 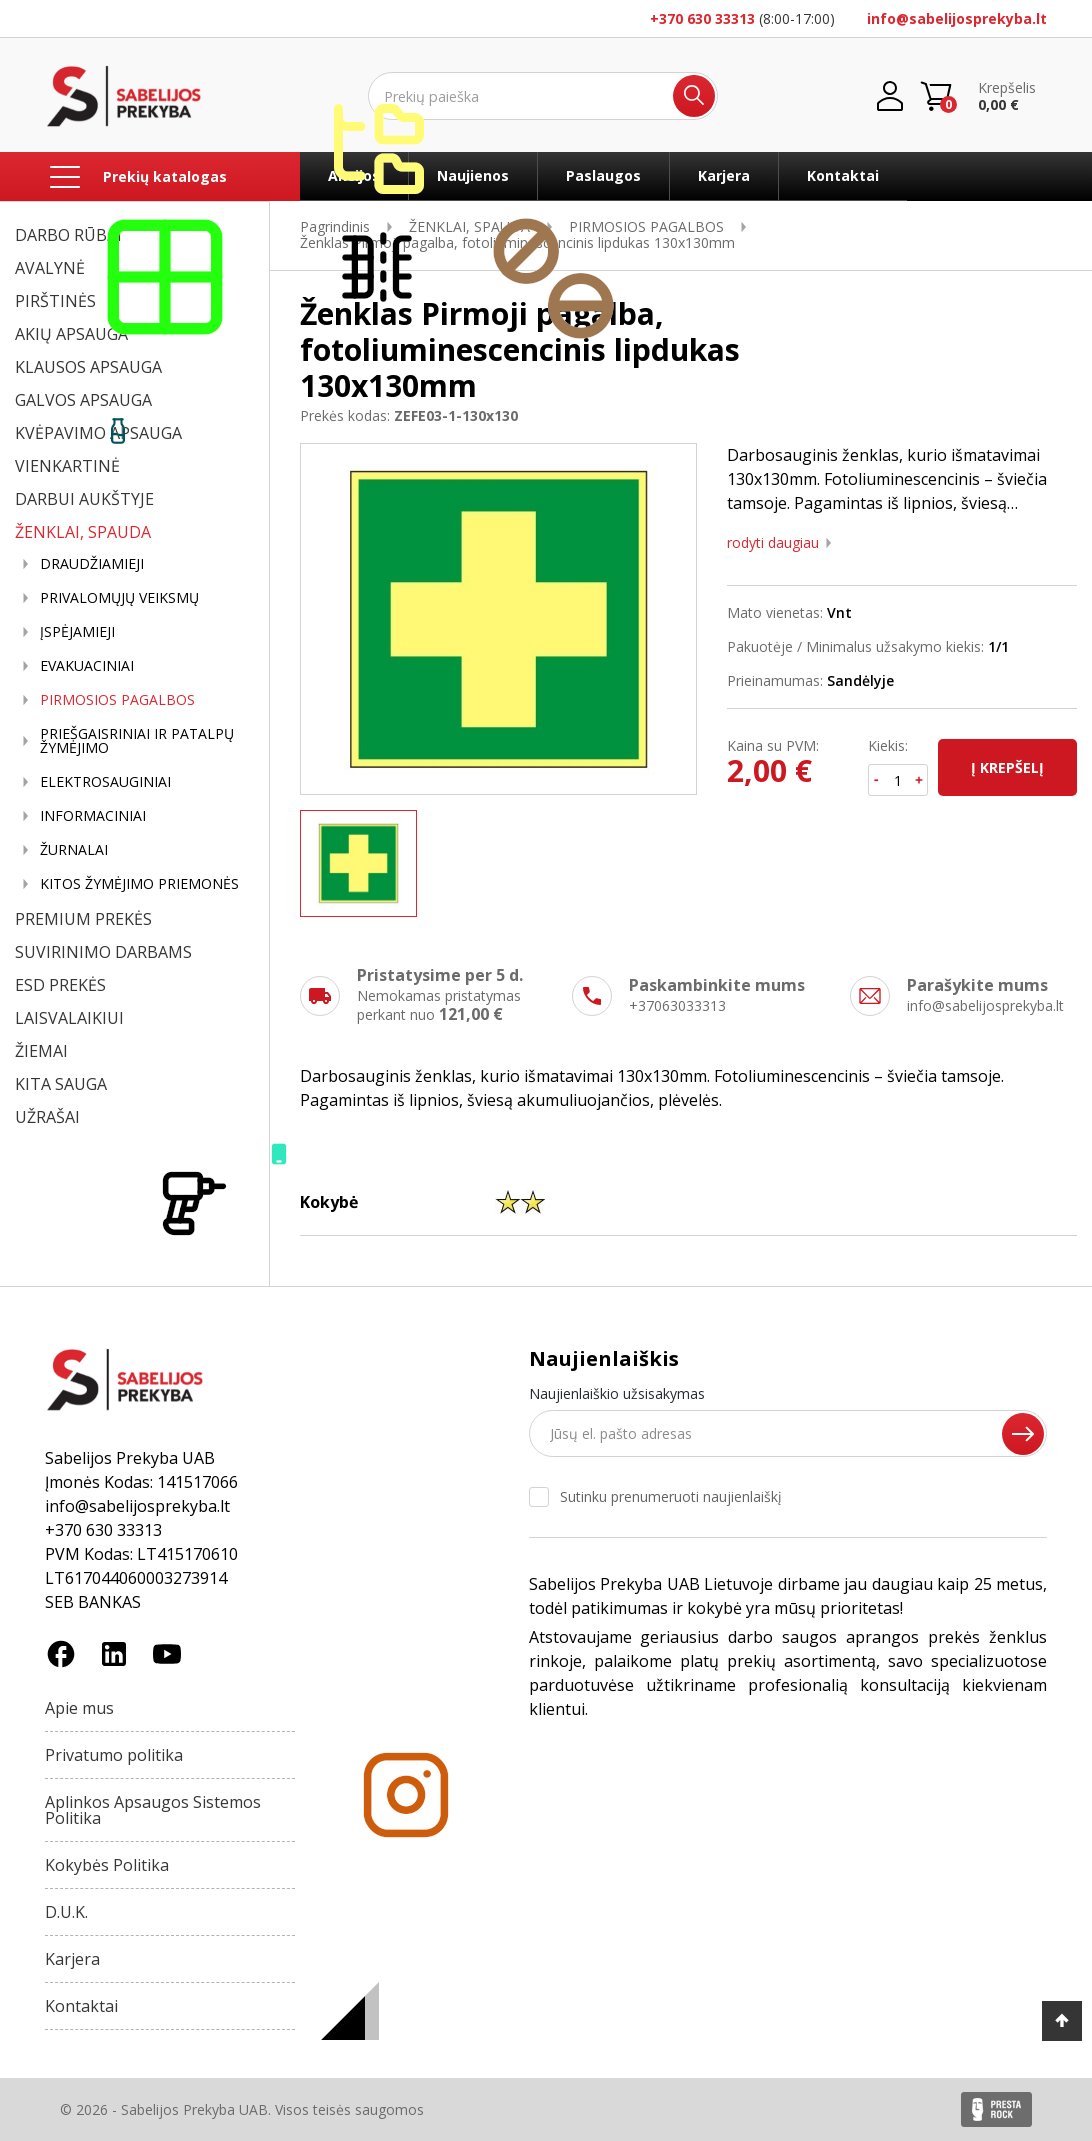 I want to click on switch to grid view, so click(x=165, y=277).